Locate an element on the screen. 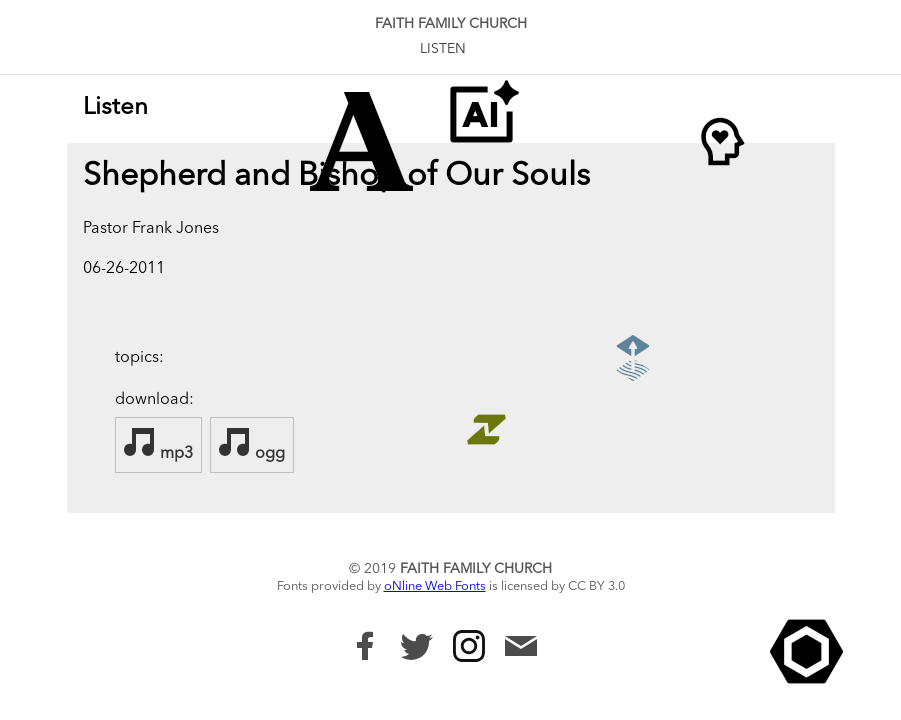 The width and height of the screenshot is (901, 720). generate content using AI is located at coordinates (481, 114).